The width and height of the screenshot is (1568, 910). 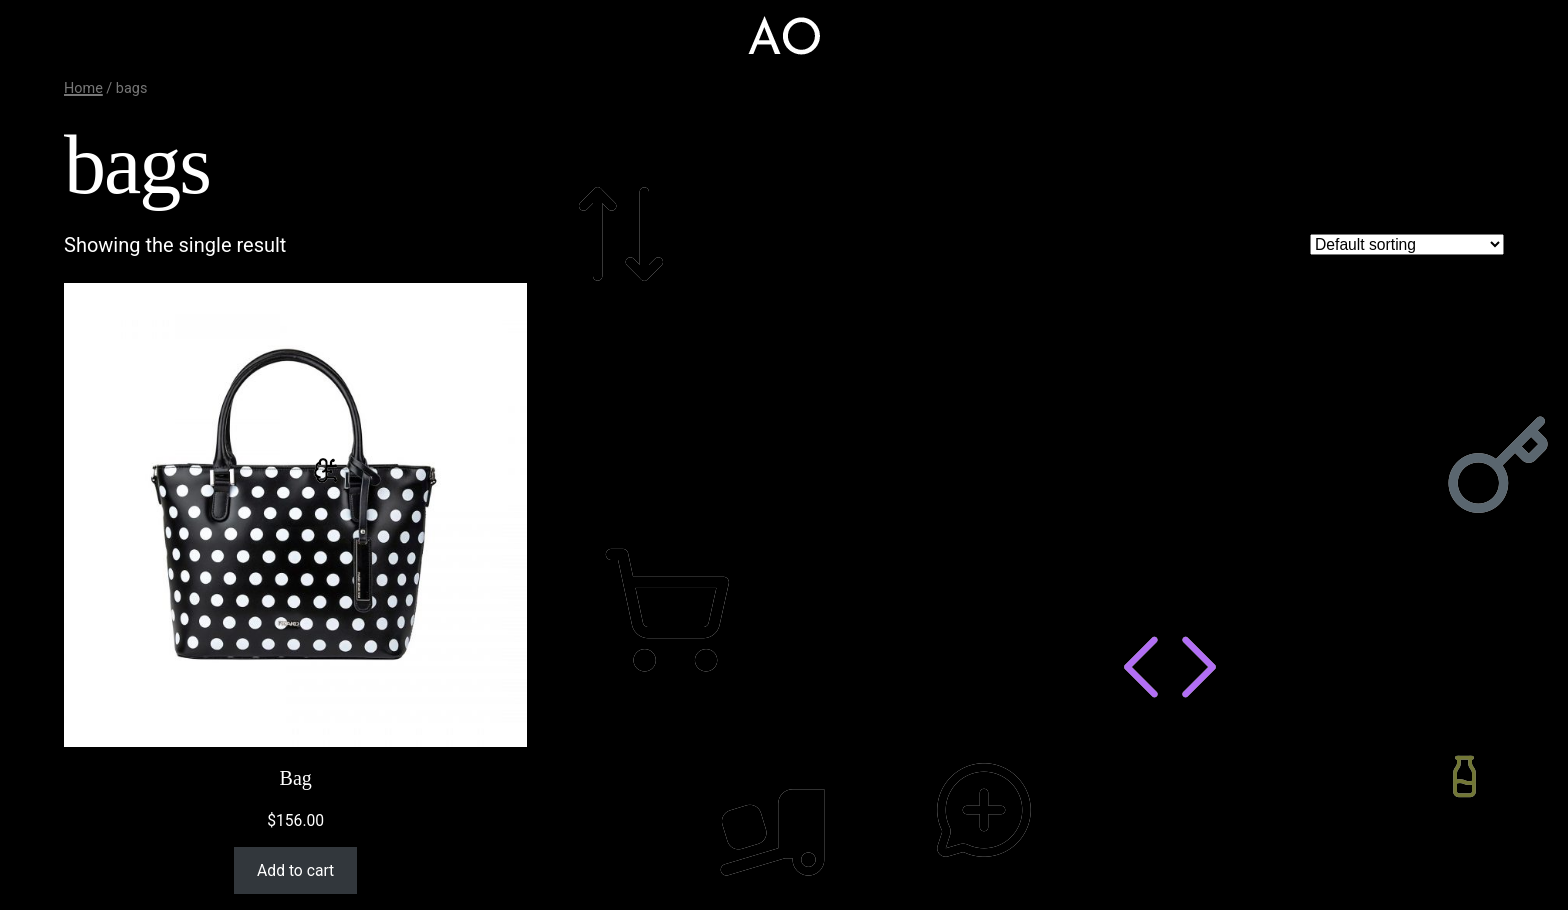 I want to click on add milk to shopping list, so click(x=1464, y=776).